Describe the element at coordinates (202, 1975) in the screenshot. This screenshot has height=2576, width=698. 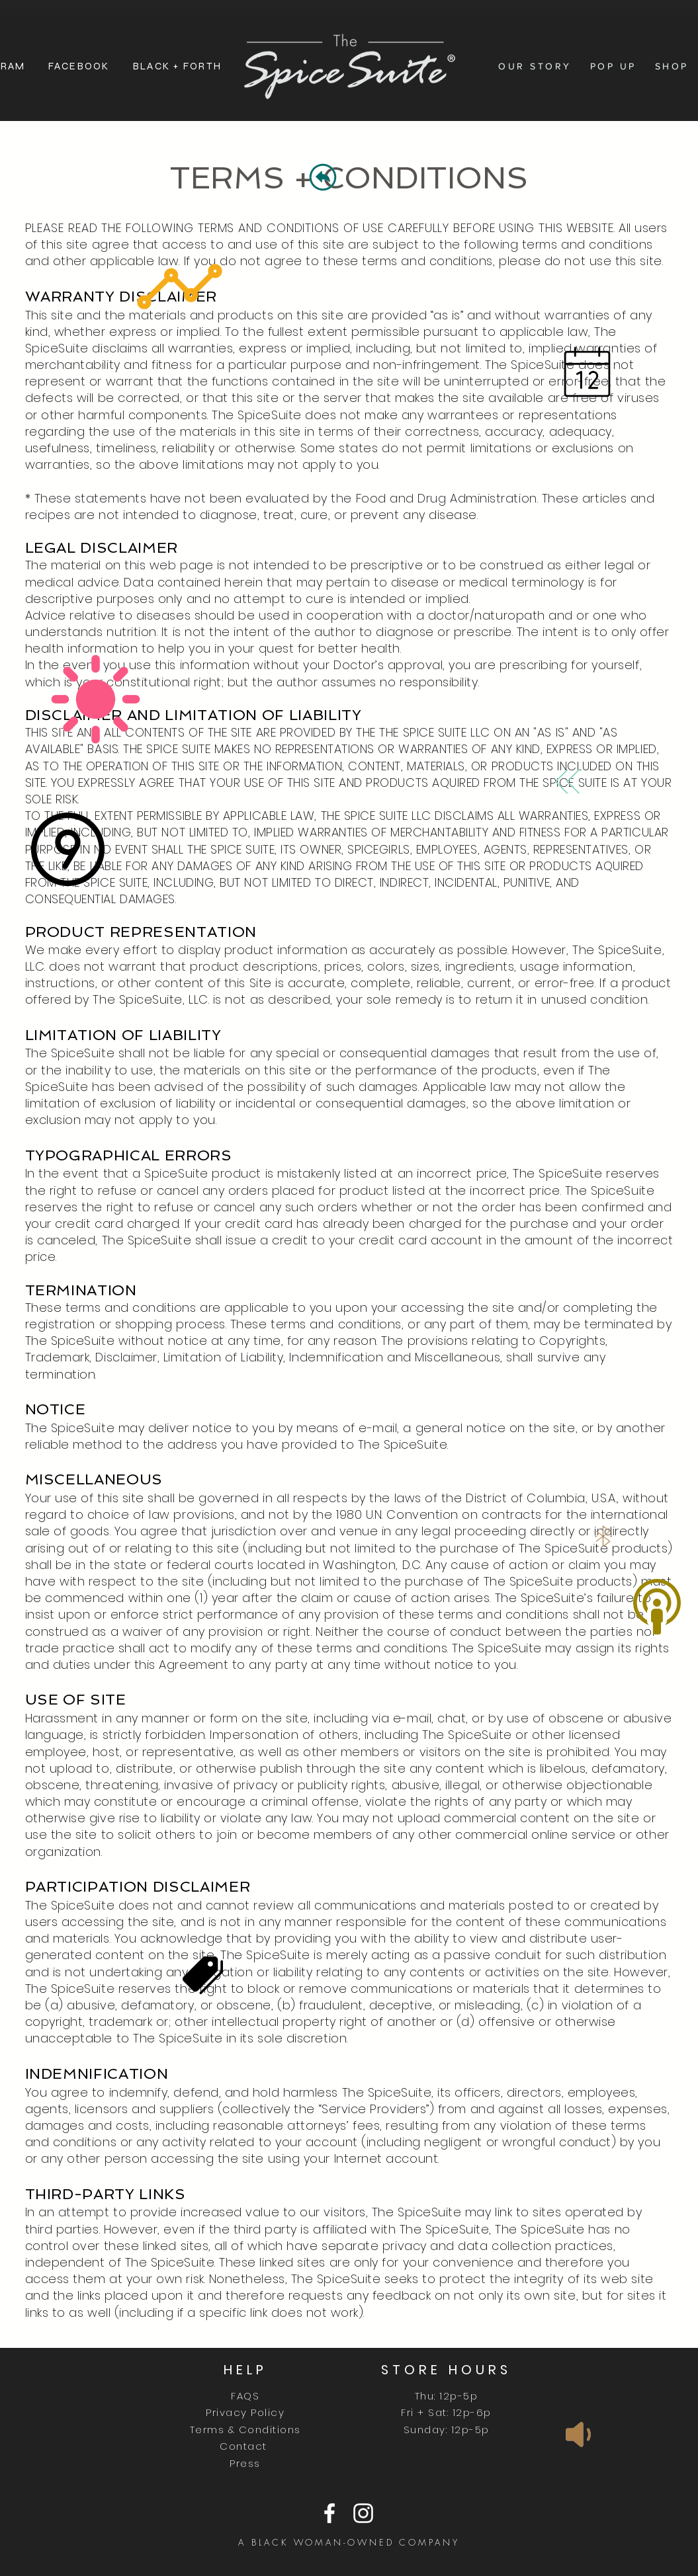
I see `view or manage tags` at that location.